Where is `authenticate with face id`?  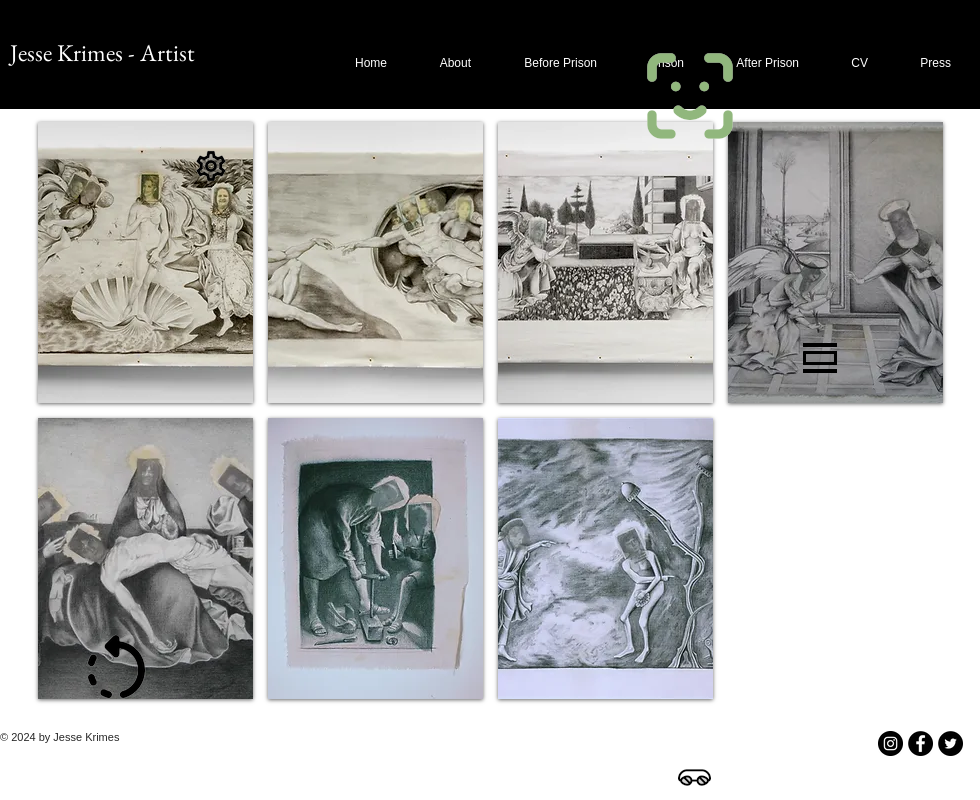
authenticate with face id is located at coordinates (690, 96).